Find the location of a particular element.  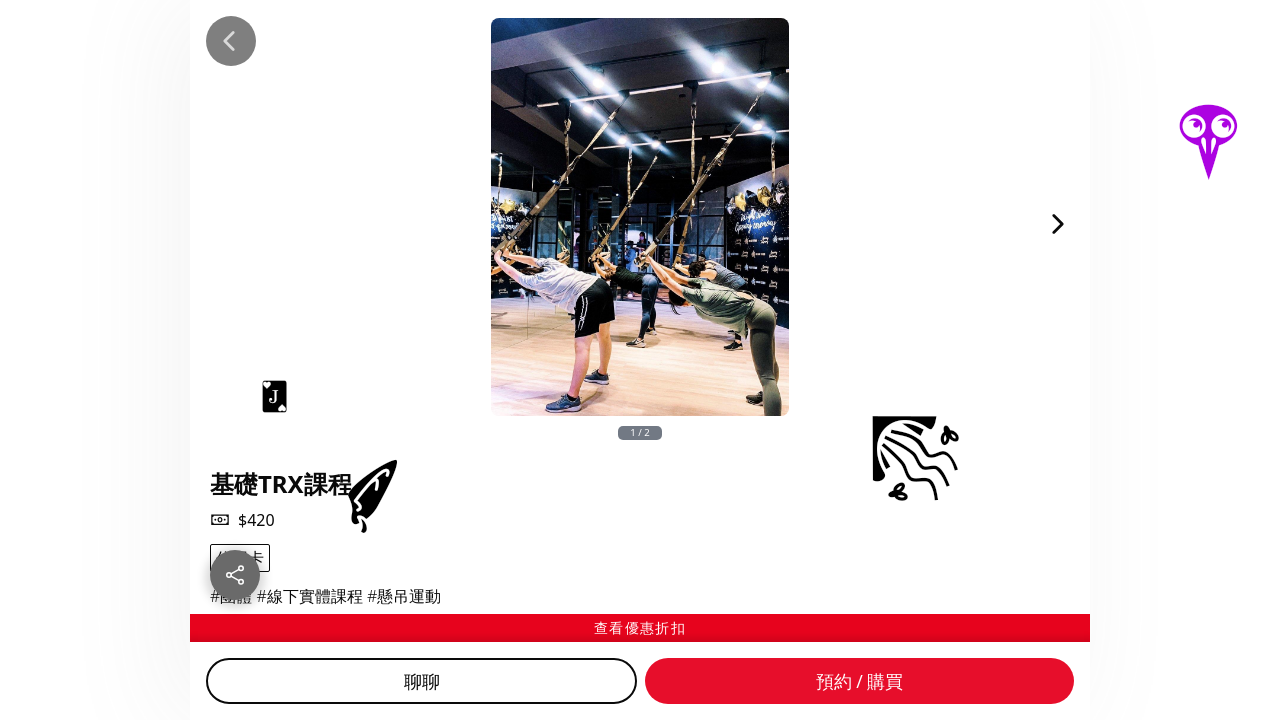

select a bird mask avatar or character is located at coordinates (1209, 142).